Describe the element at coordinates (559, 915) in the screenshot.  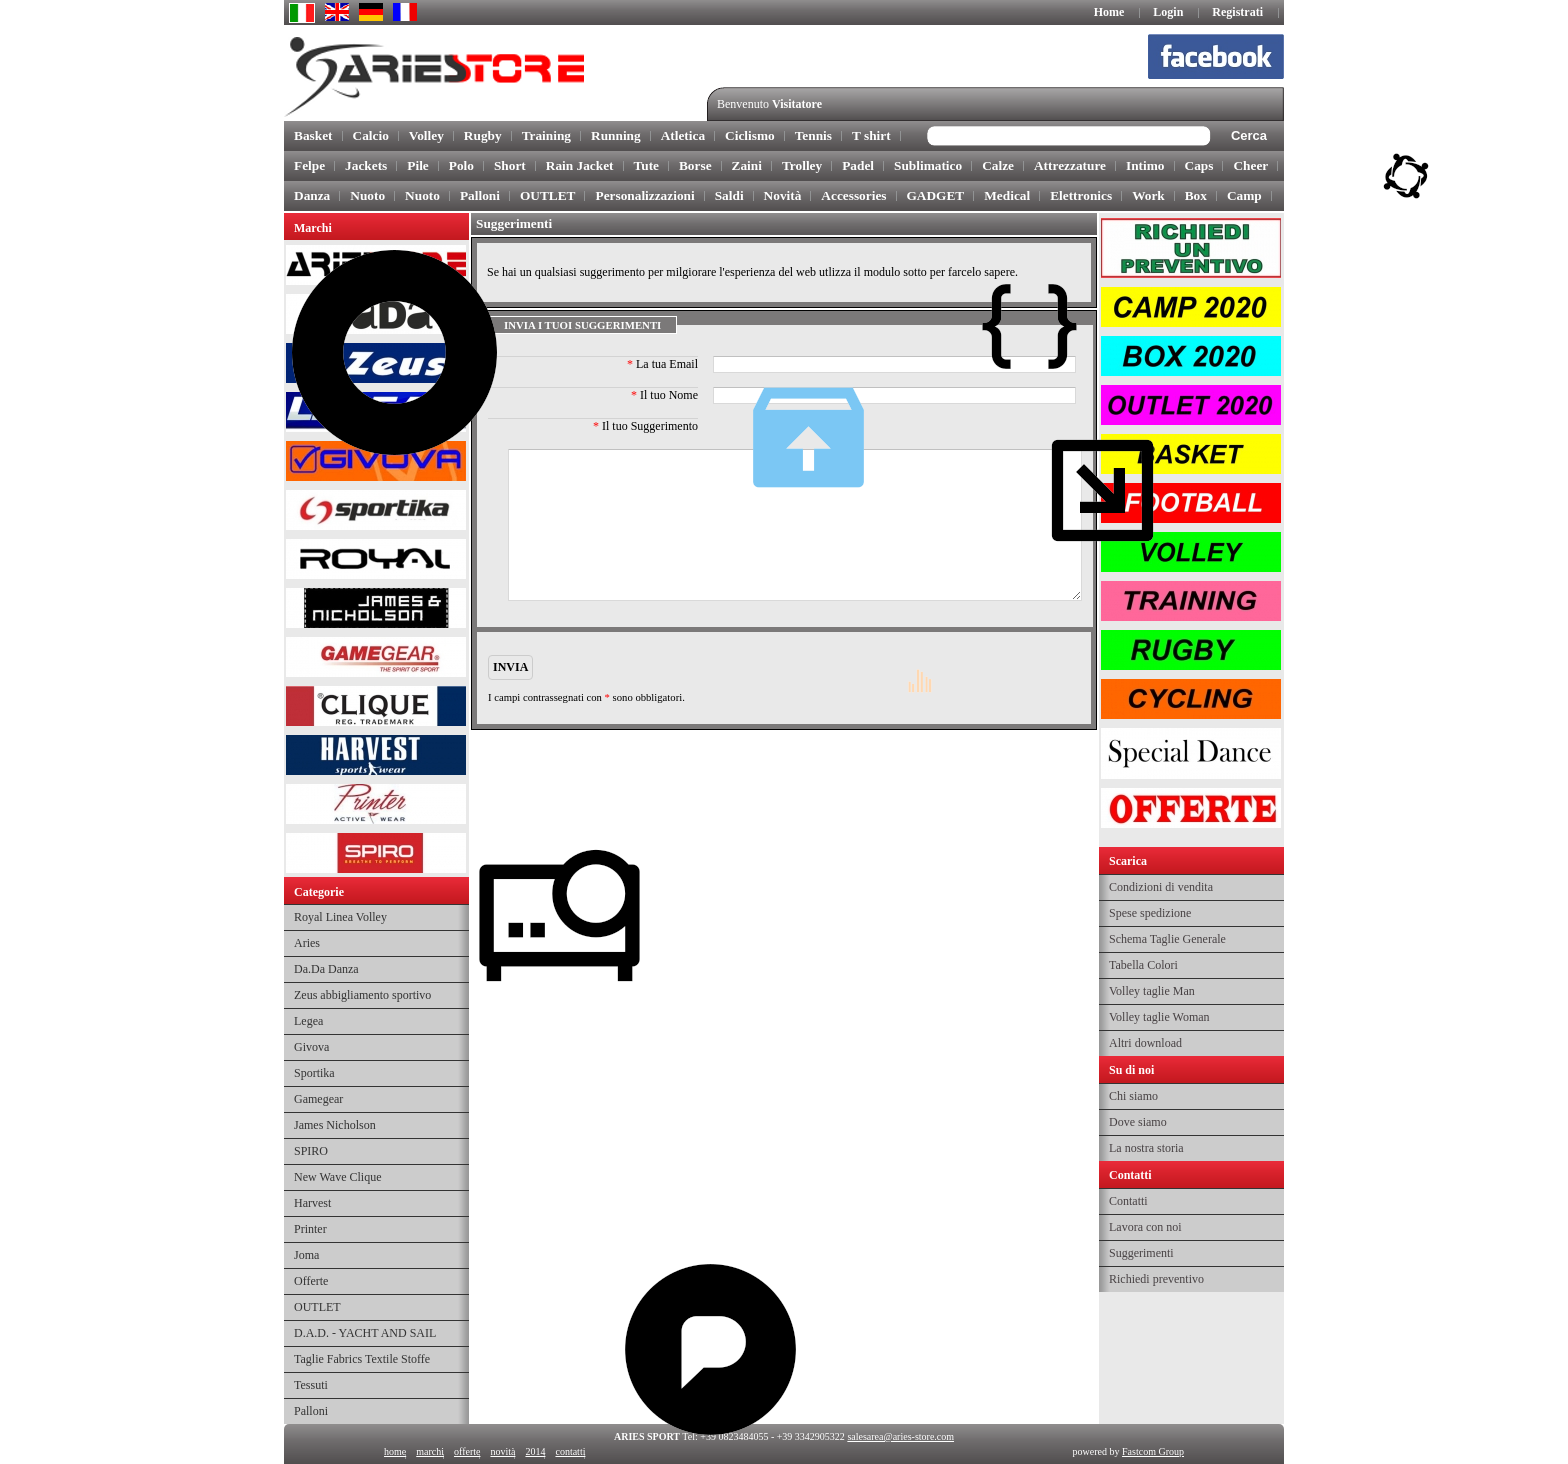
I see `start a presentation or slideshow` at that location.